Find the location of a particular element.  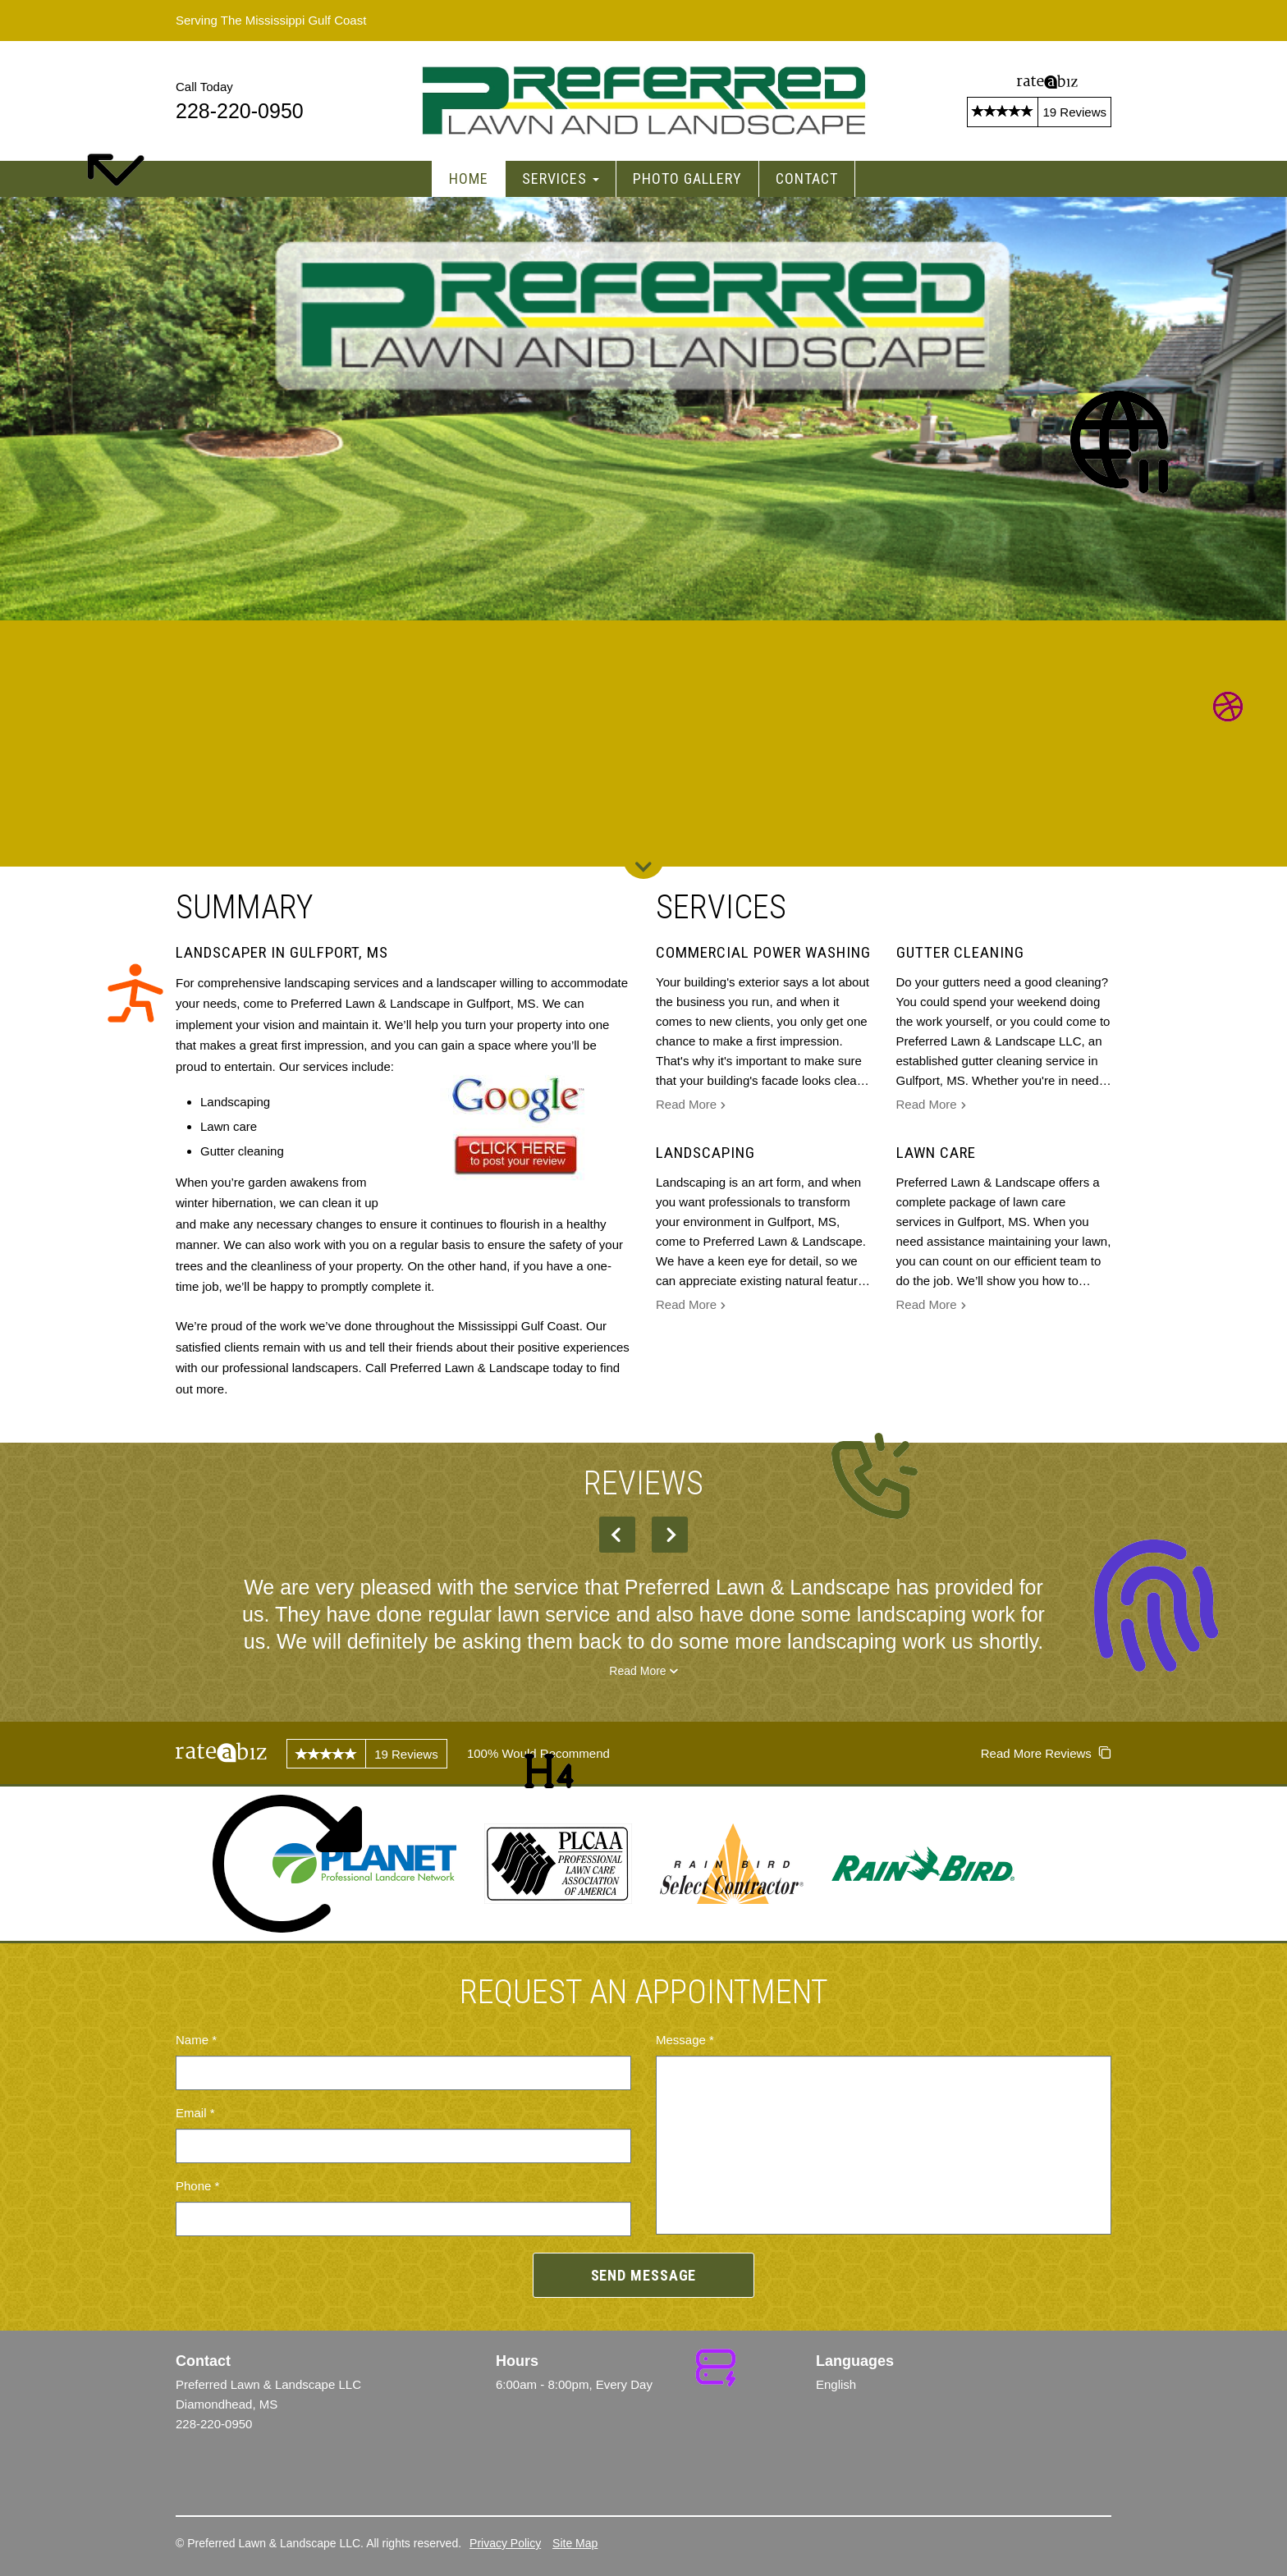

access yoga or stretching exercises is located at coordinates (135, 995).